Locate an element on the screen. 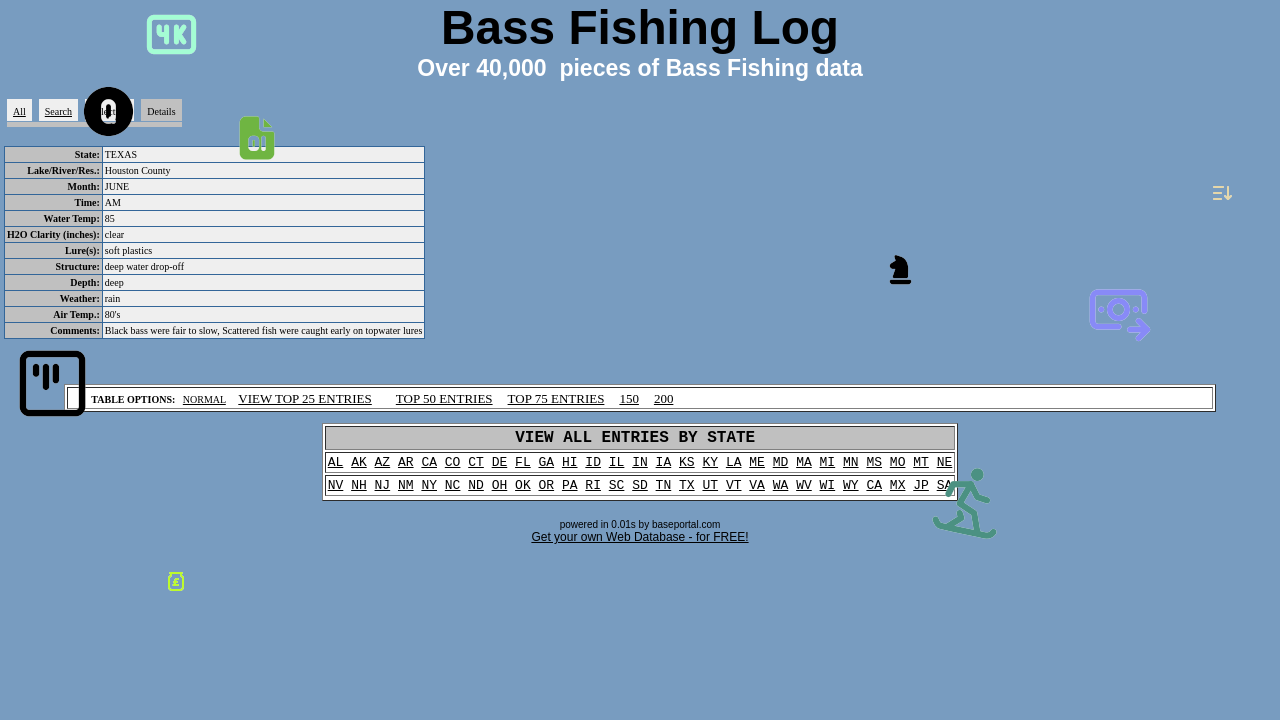 The height and width of the screenshot is (720, 1280). play chess or open a chess game is located at coordinates (900, 270).